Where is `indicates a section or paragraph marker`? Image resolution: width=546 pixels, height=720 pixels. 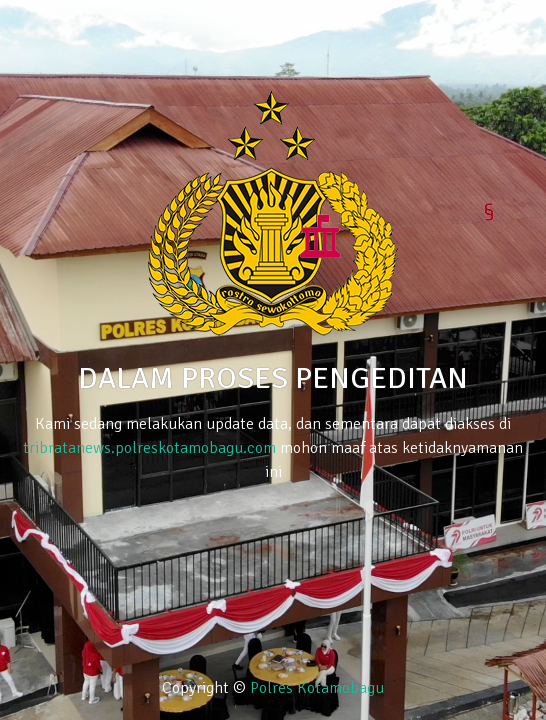
indicates a section or paragraph marker is located at coordinates (489, 212).